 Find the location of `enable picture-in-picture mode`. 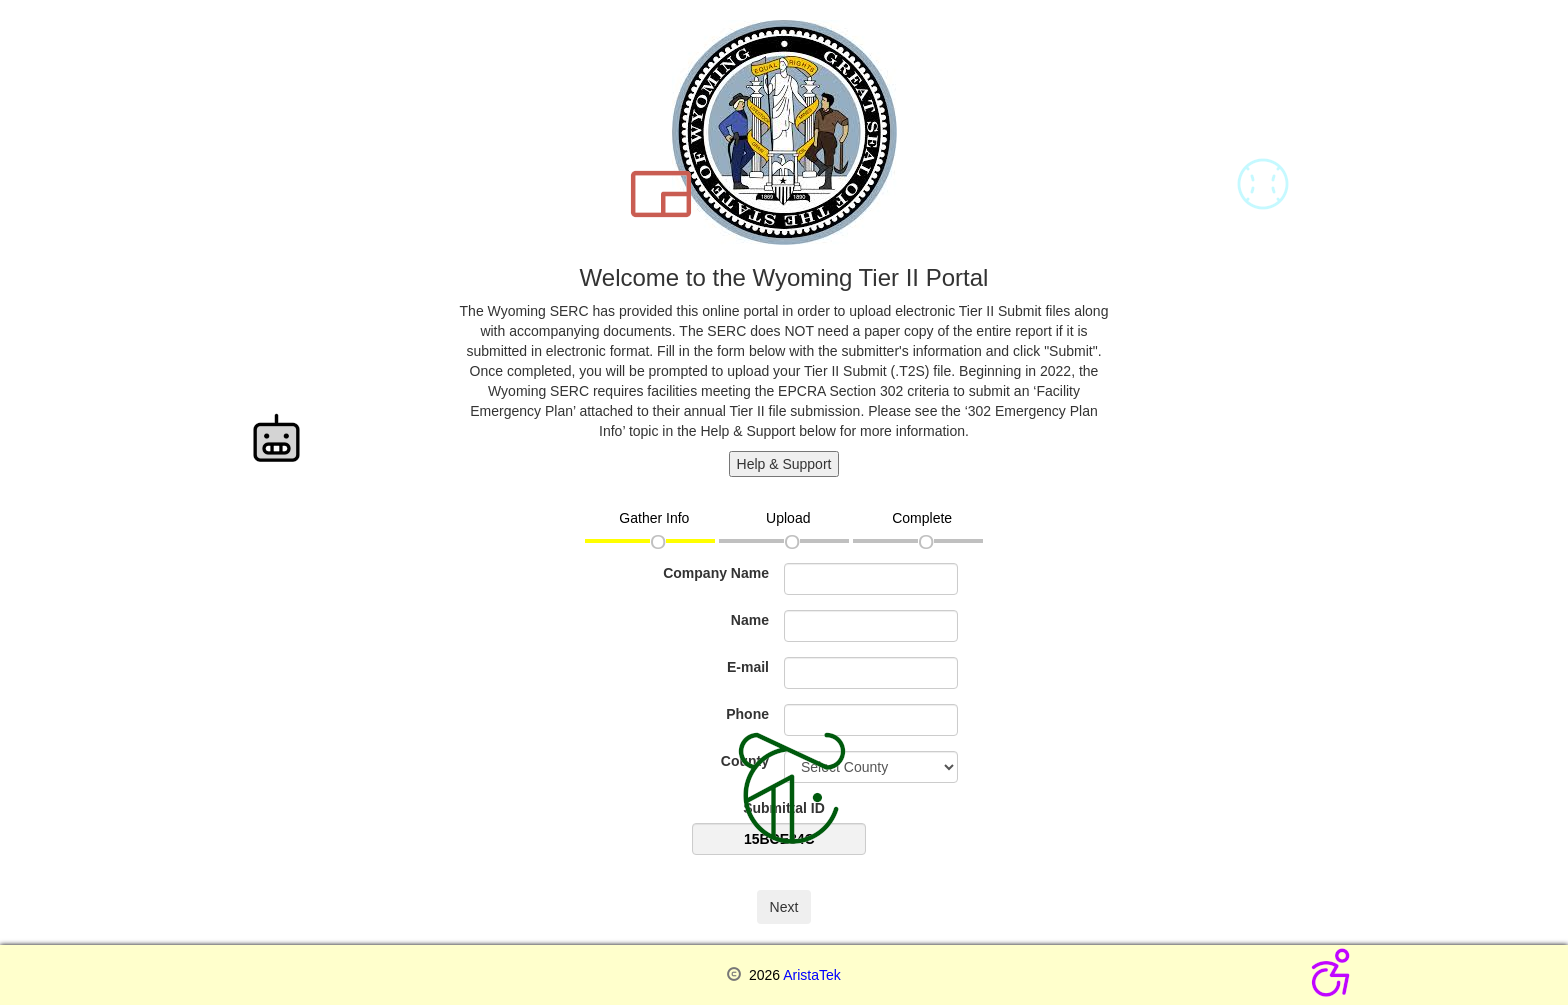

enable picture-in-picture mode is located at coordinates (661, 194).